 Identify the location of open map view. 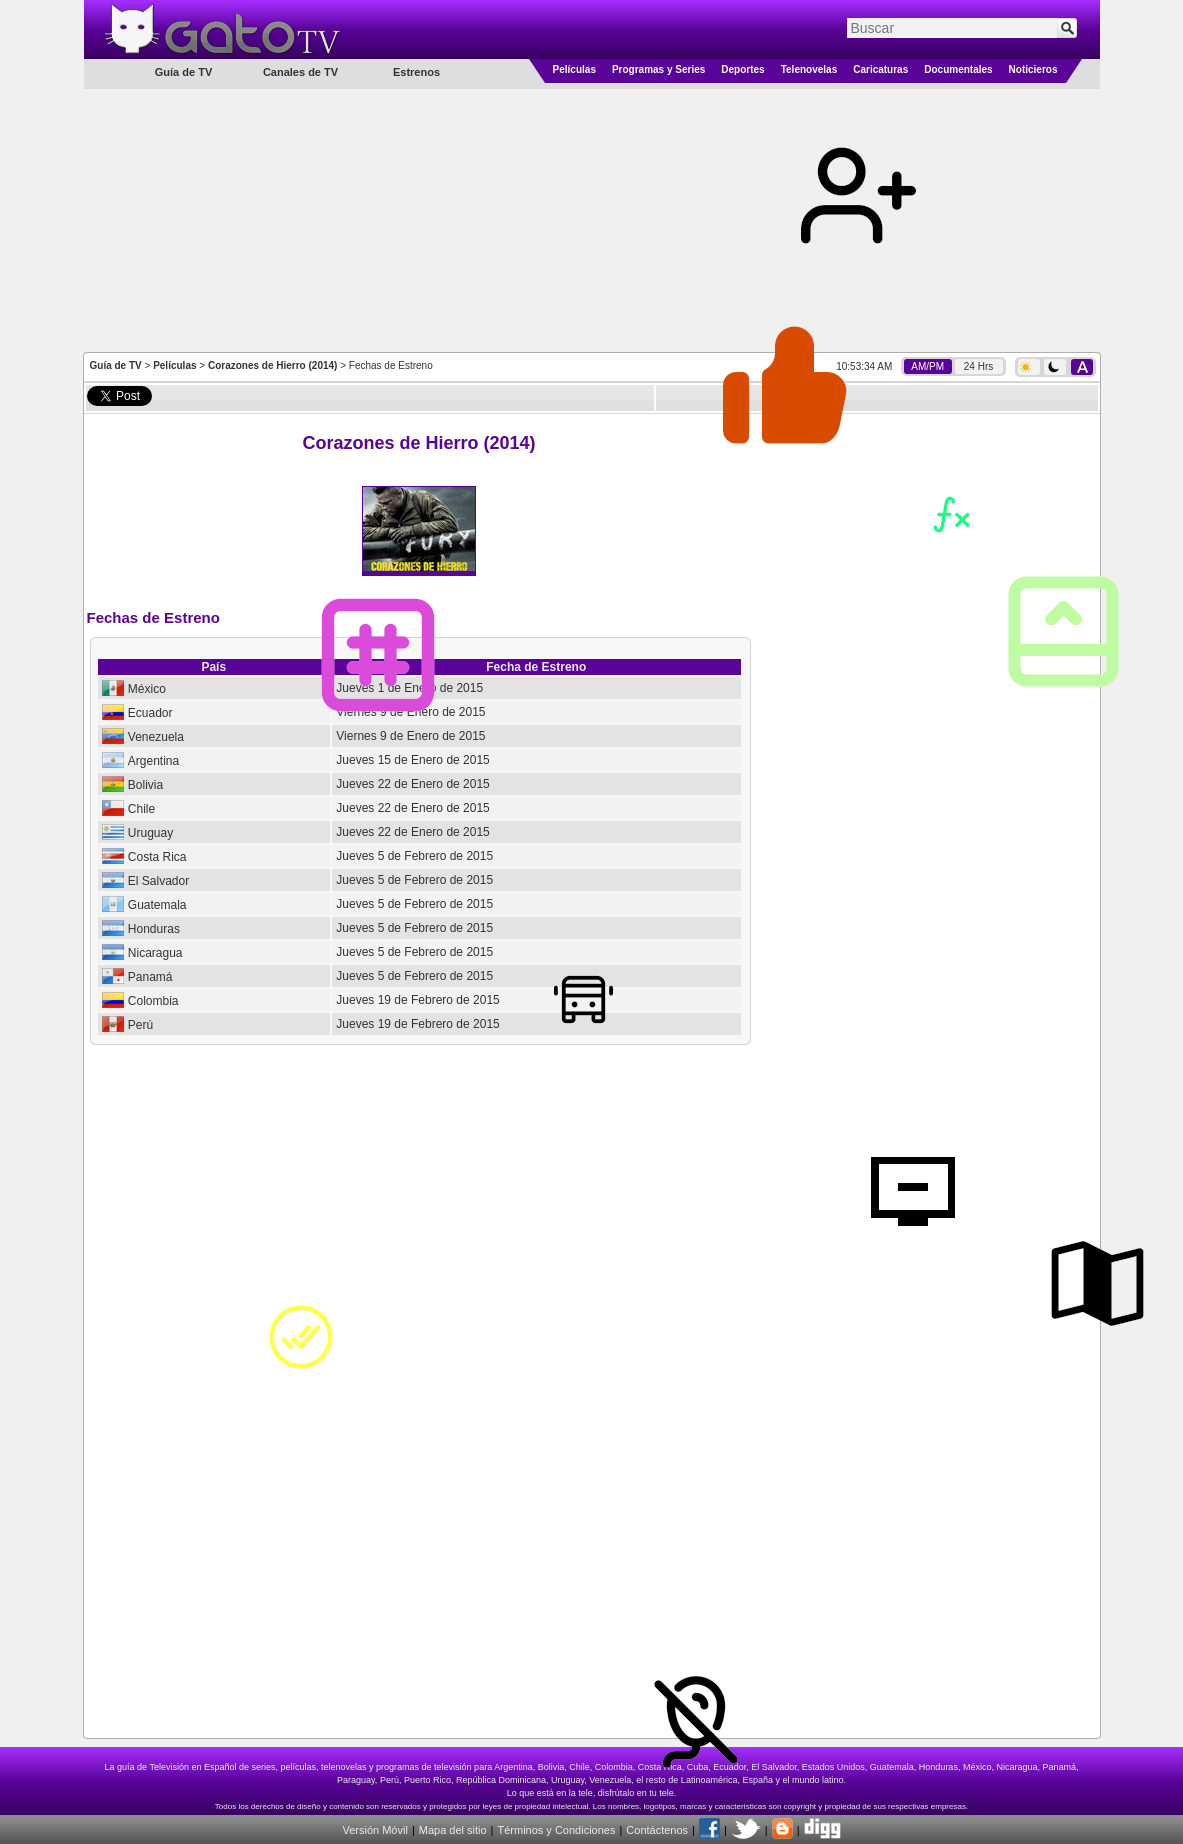
(1097, 1283).